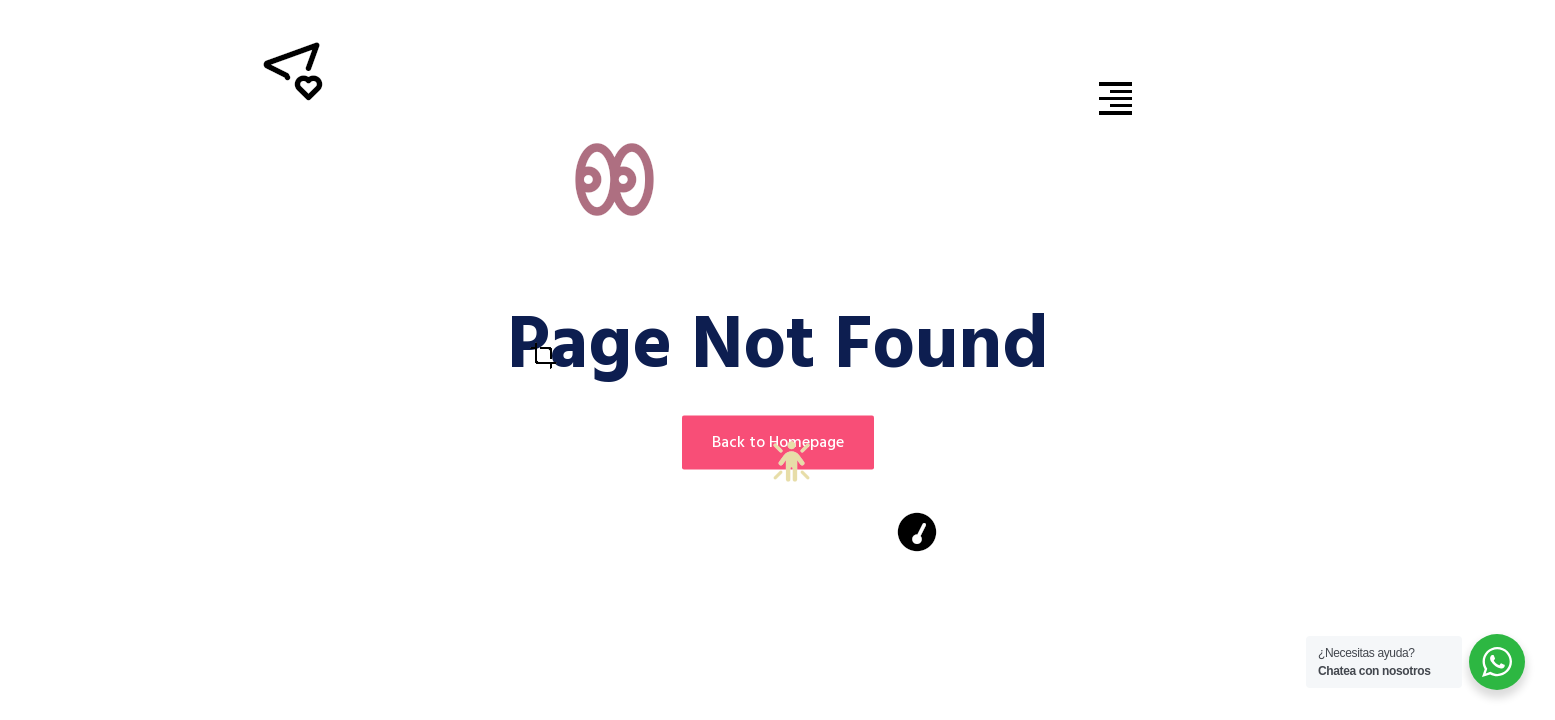 This screenshot has width=1555, height=720. I want to click on align text to the right, so click(1115, 98).